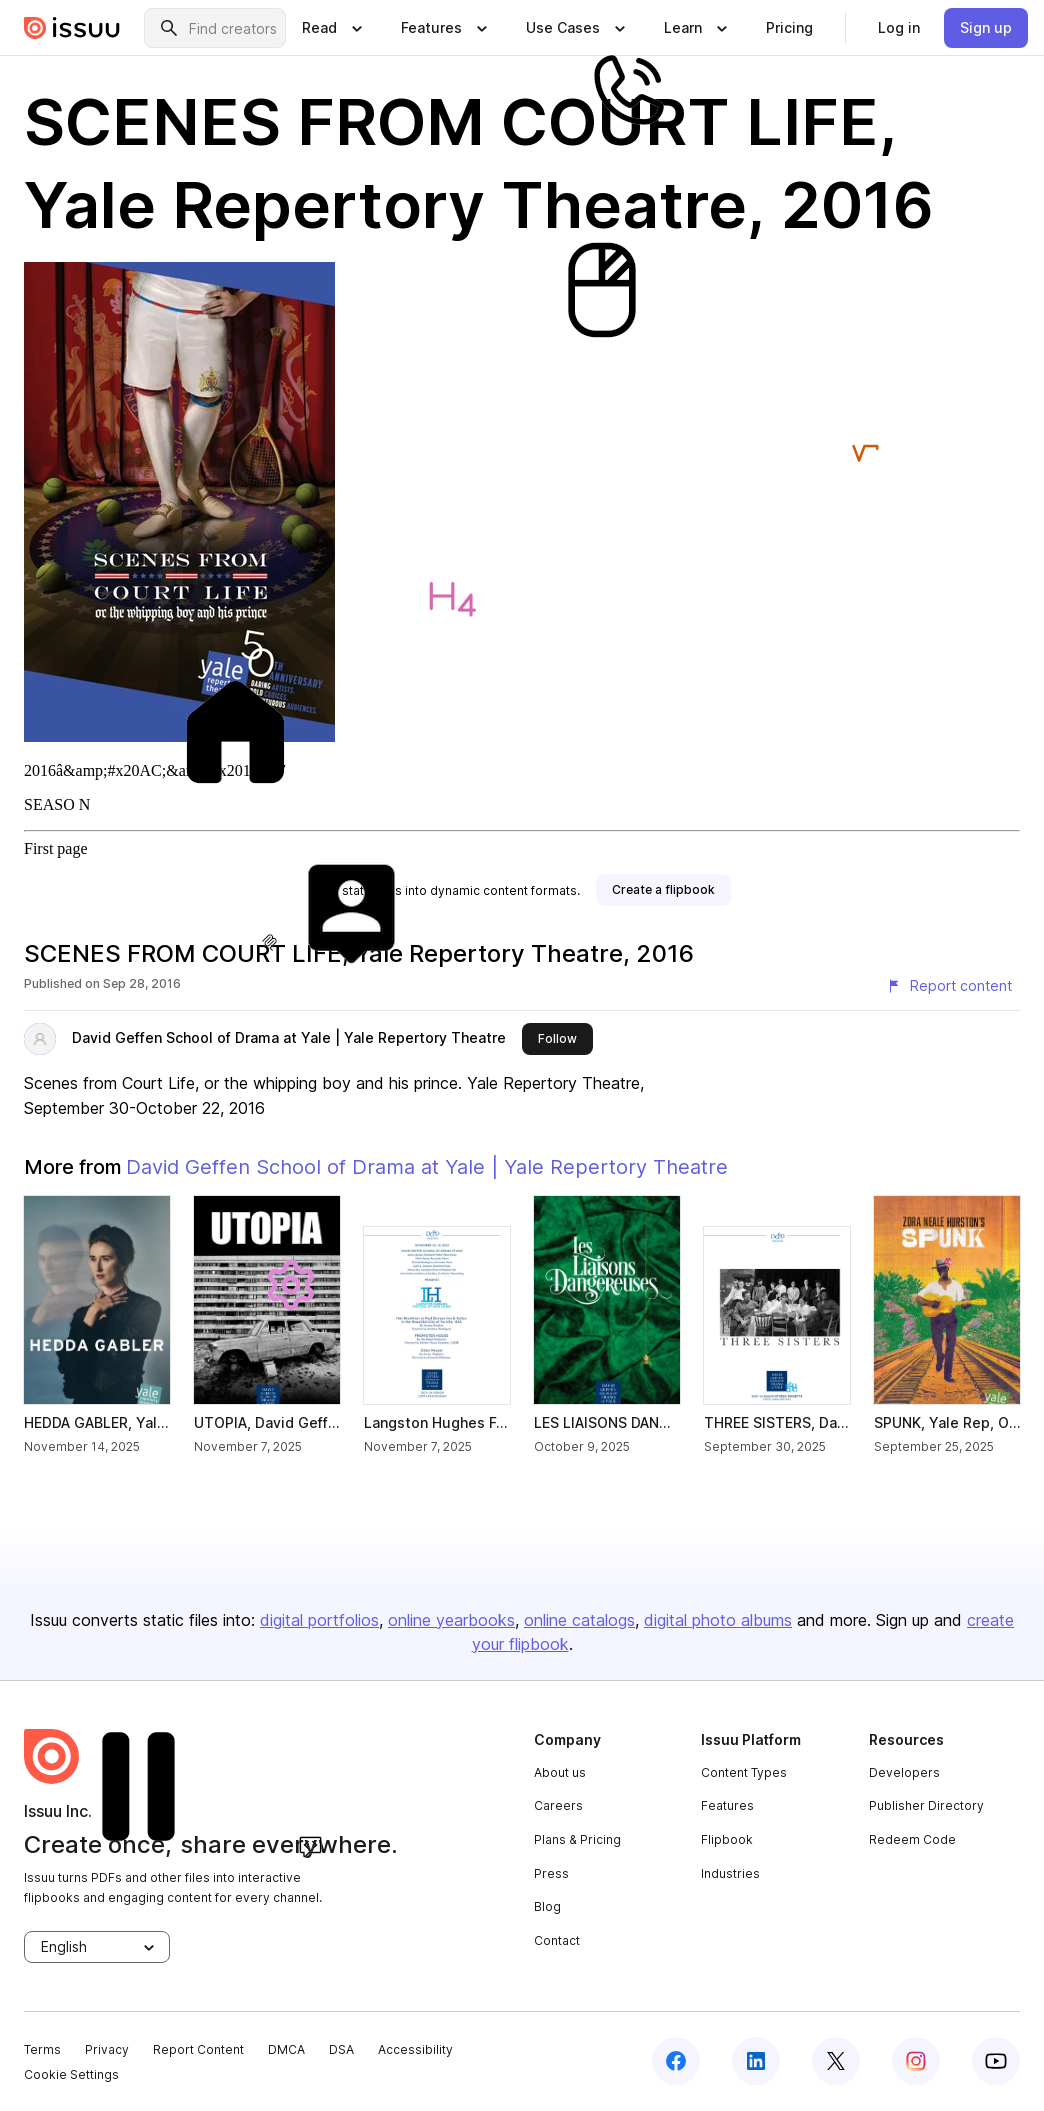  Describe the element at coordinates (602, 290) in the screenshot. I see `right-click to open context menu` at that location.